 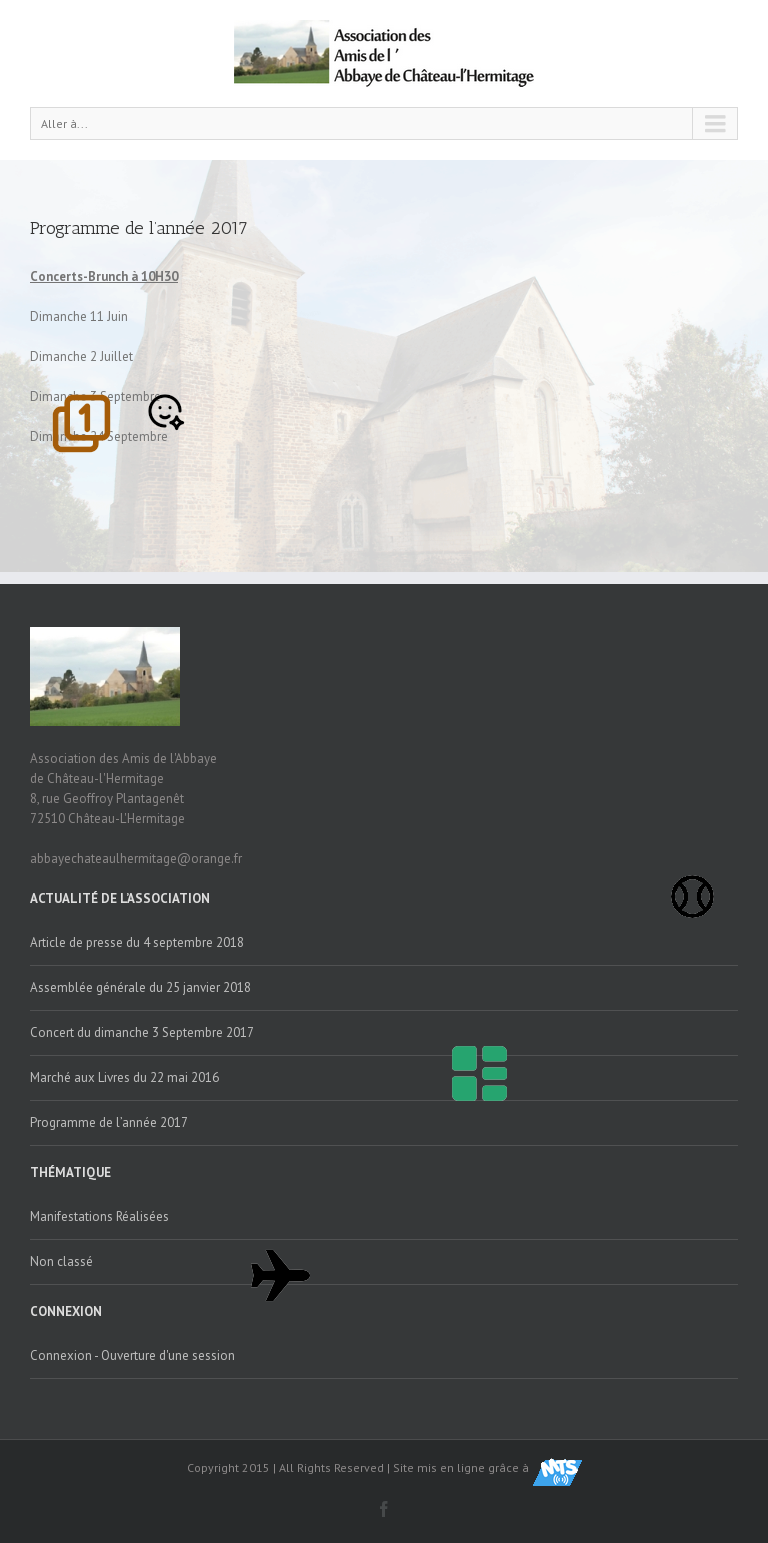 What do you see at coordinates (280, 1275) in the screenshot?
I see `enable airplane mode` at bounding box center [280, 1275].